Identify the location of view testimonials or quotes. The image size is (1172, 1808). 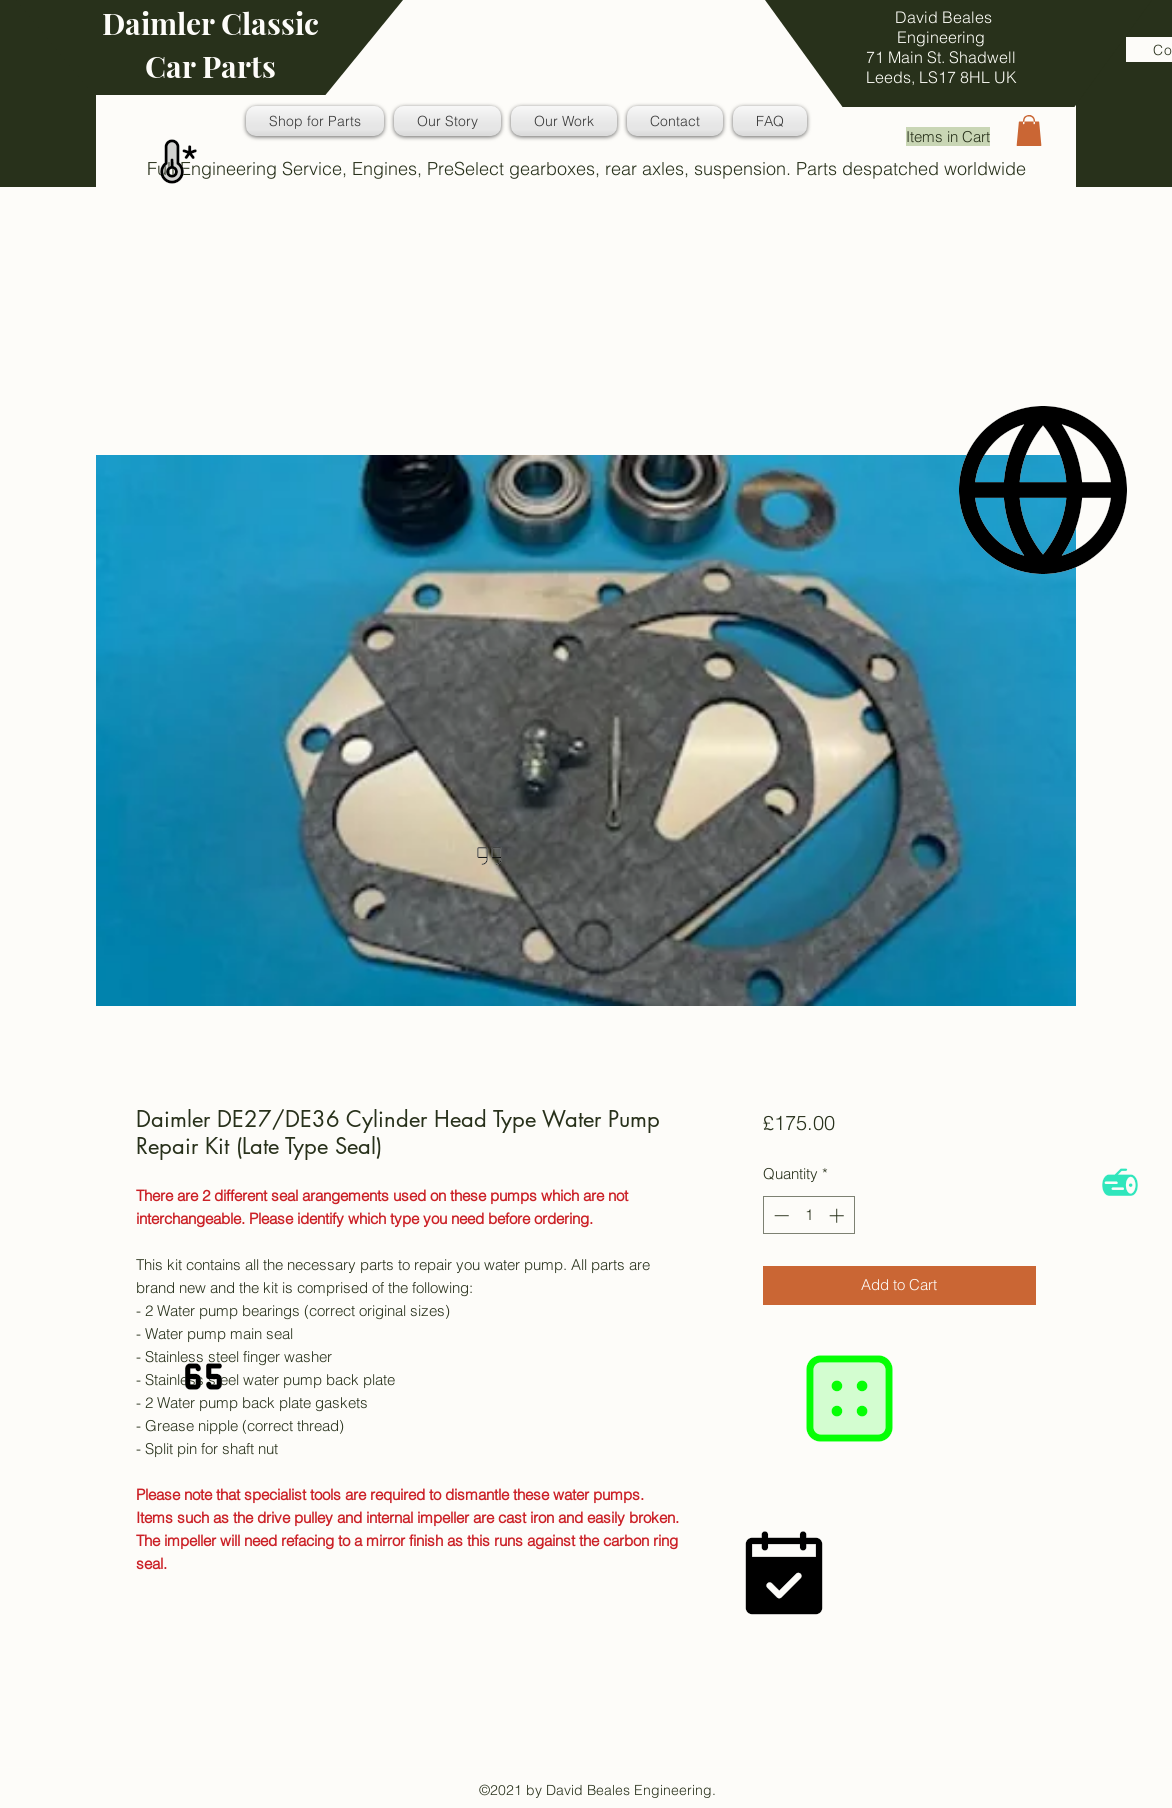
(489, 855).